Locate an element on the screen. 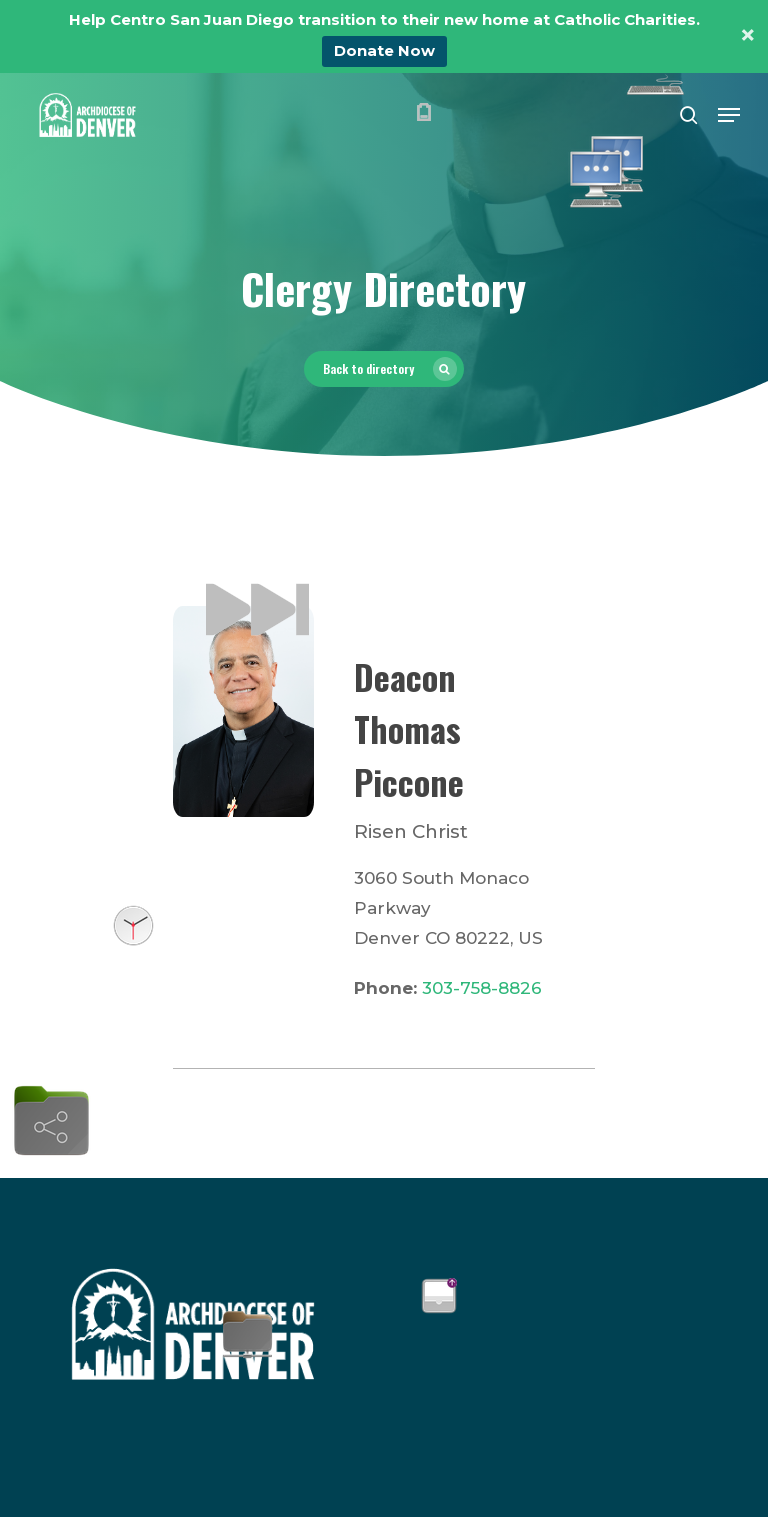  keyboard input device connected is located at coordinates (655, 84).